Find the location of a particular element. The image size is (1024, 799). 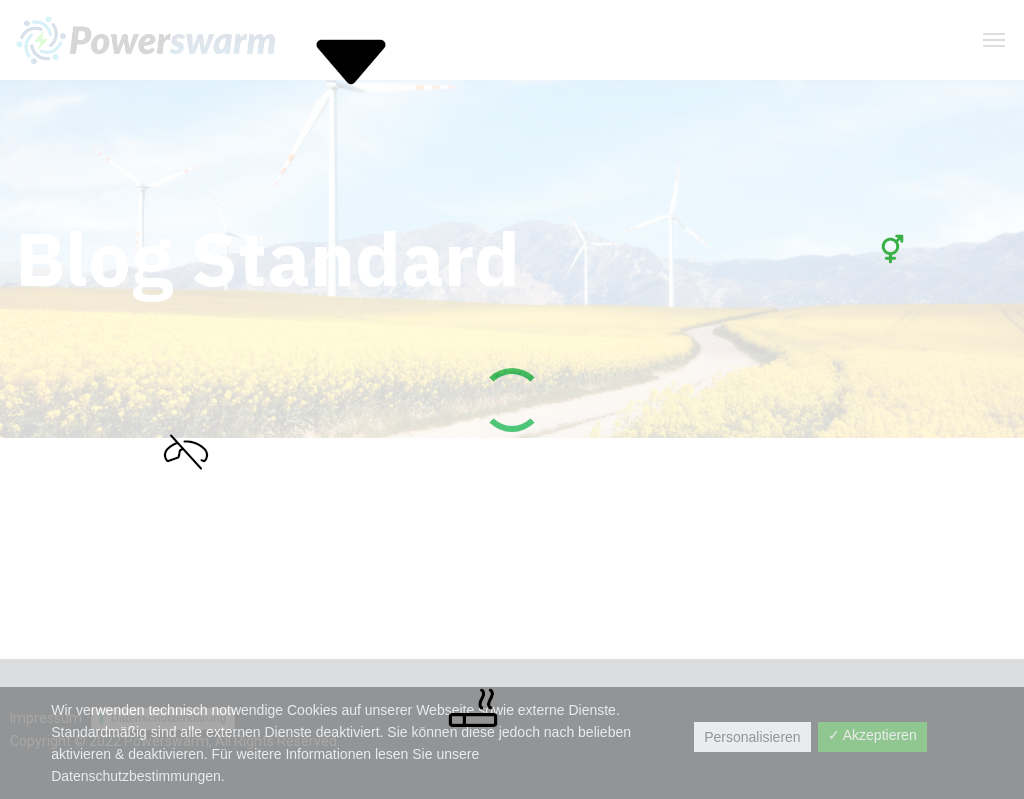

indicates intersex gender identity option is located at coordinates (891, 248).